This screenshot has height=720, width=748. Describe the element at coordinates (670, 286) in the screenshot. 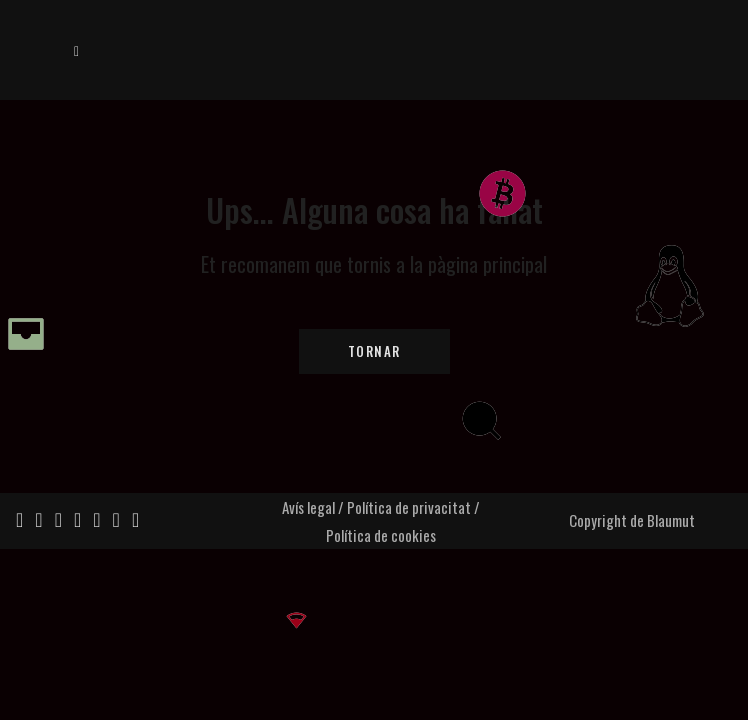

I see `indicates linux operating system compatibility` at that location.